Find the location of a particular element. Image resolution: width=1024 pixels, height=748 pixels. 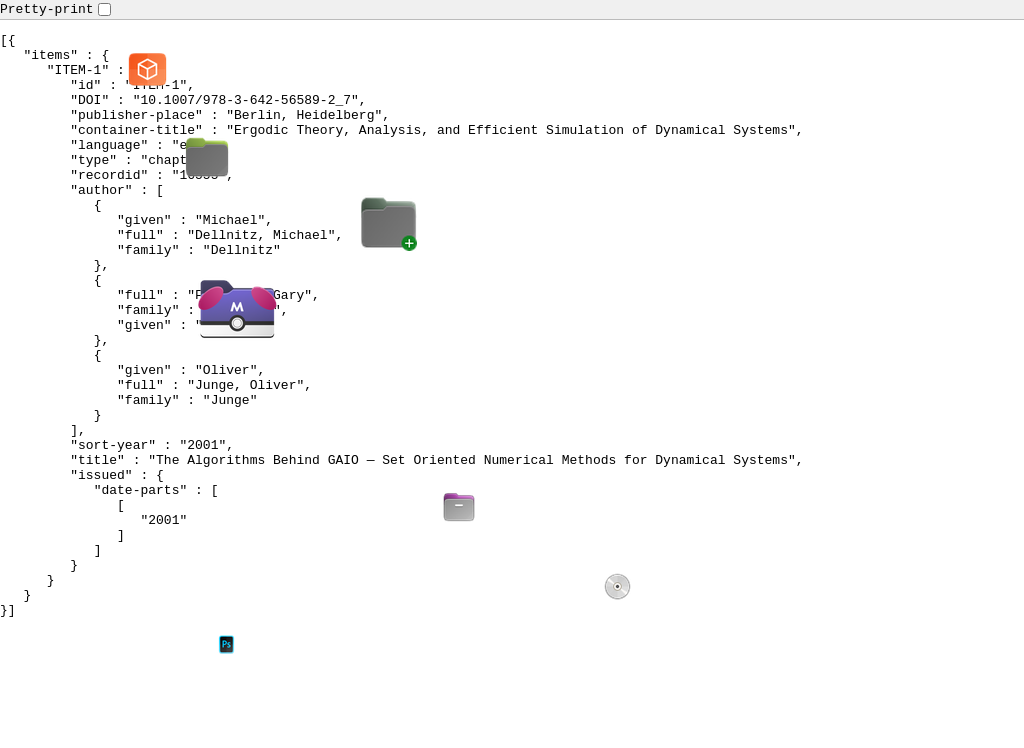

open the file manager application is located at coordinates (459, 507).